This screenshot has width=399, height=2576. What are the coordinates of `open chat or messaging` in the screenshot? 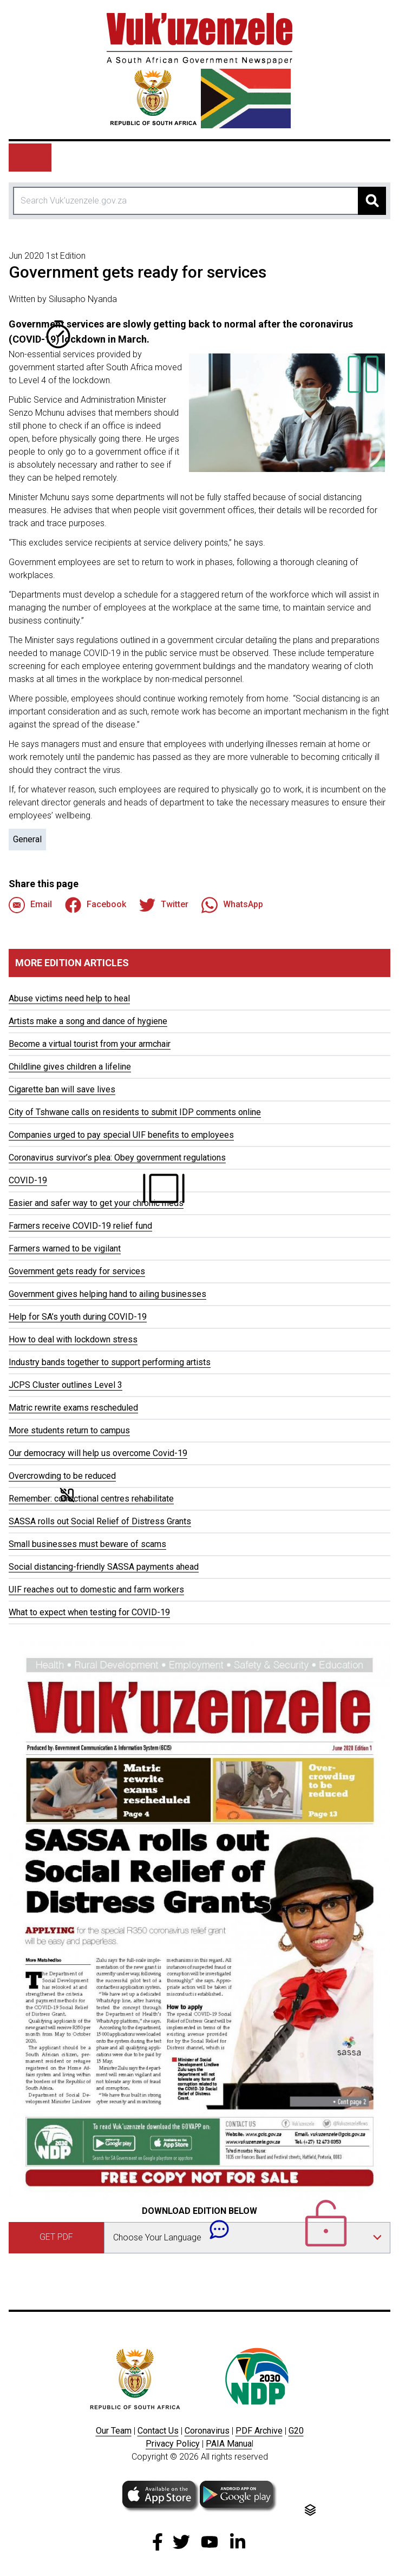 It's located at (219, 2230).